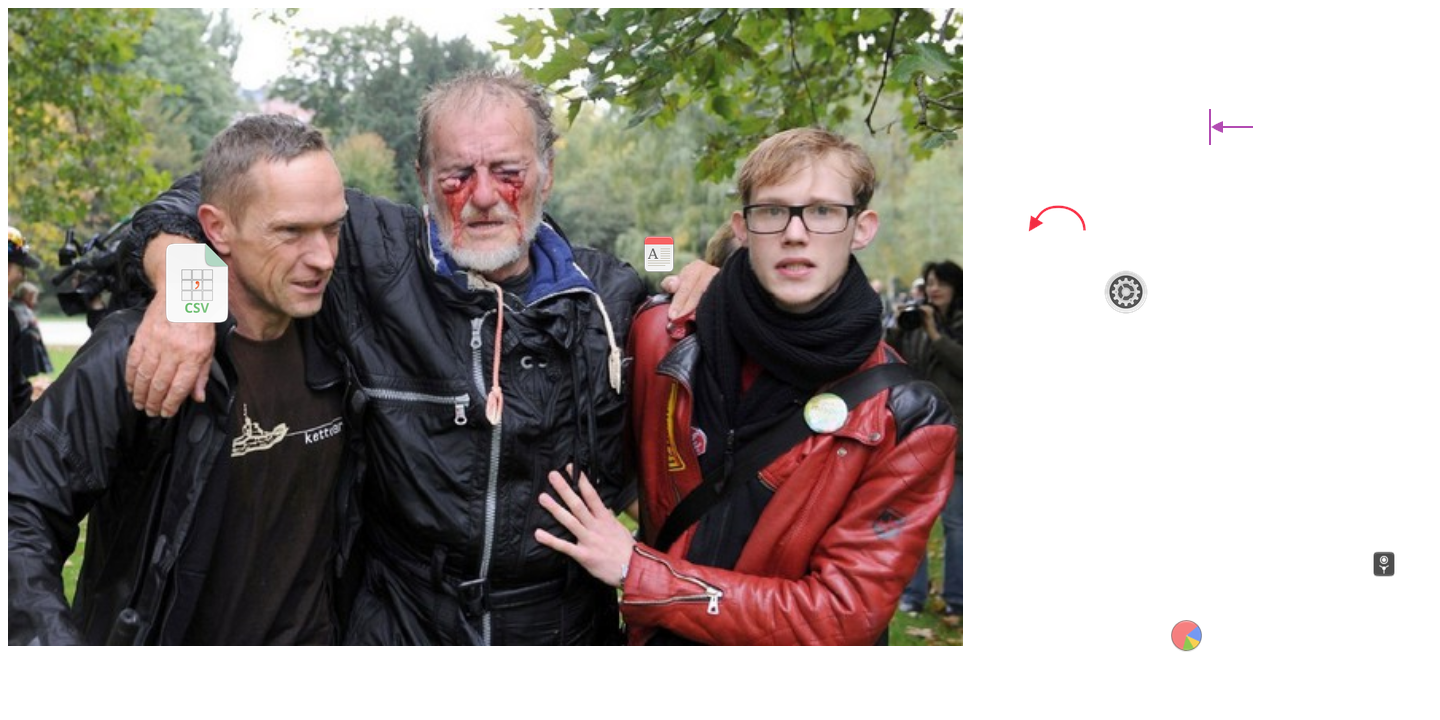  Describe the element at coordinates (1384, 564) in the screenshot. I see `open déjà dup backup application` at that location.